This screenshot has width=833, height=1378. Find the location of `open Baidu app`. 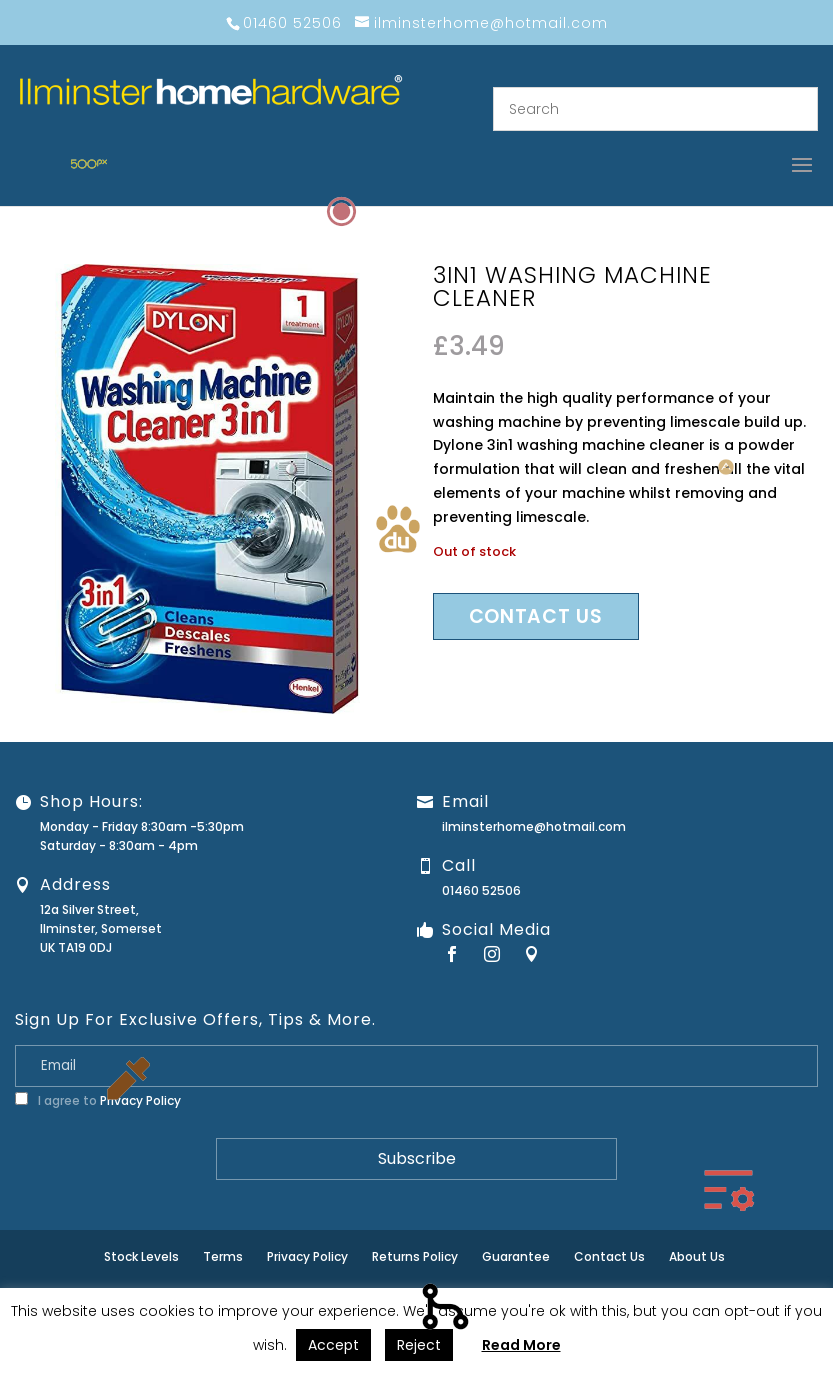

open Baidu app is located at coordinates (398, 529).